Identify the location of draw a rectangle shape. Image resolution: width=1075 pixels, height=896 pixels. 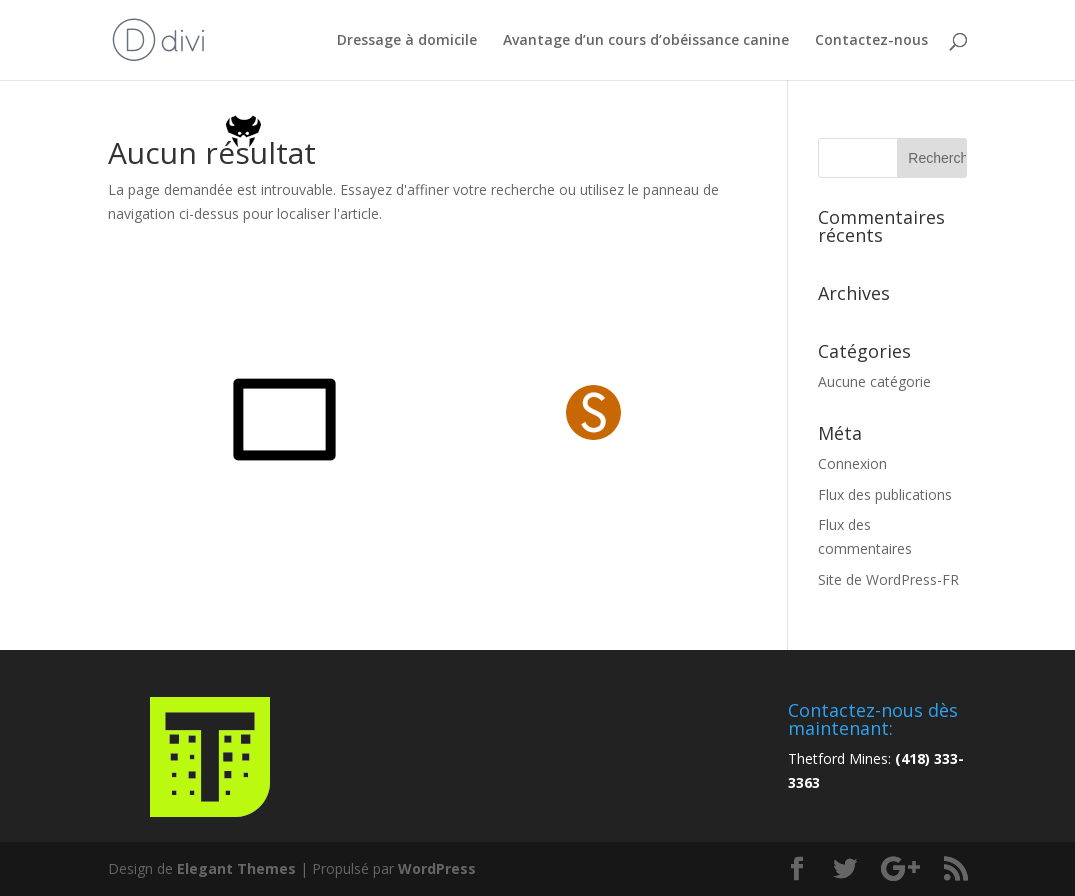
(284, 419).